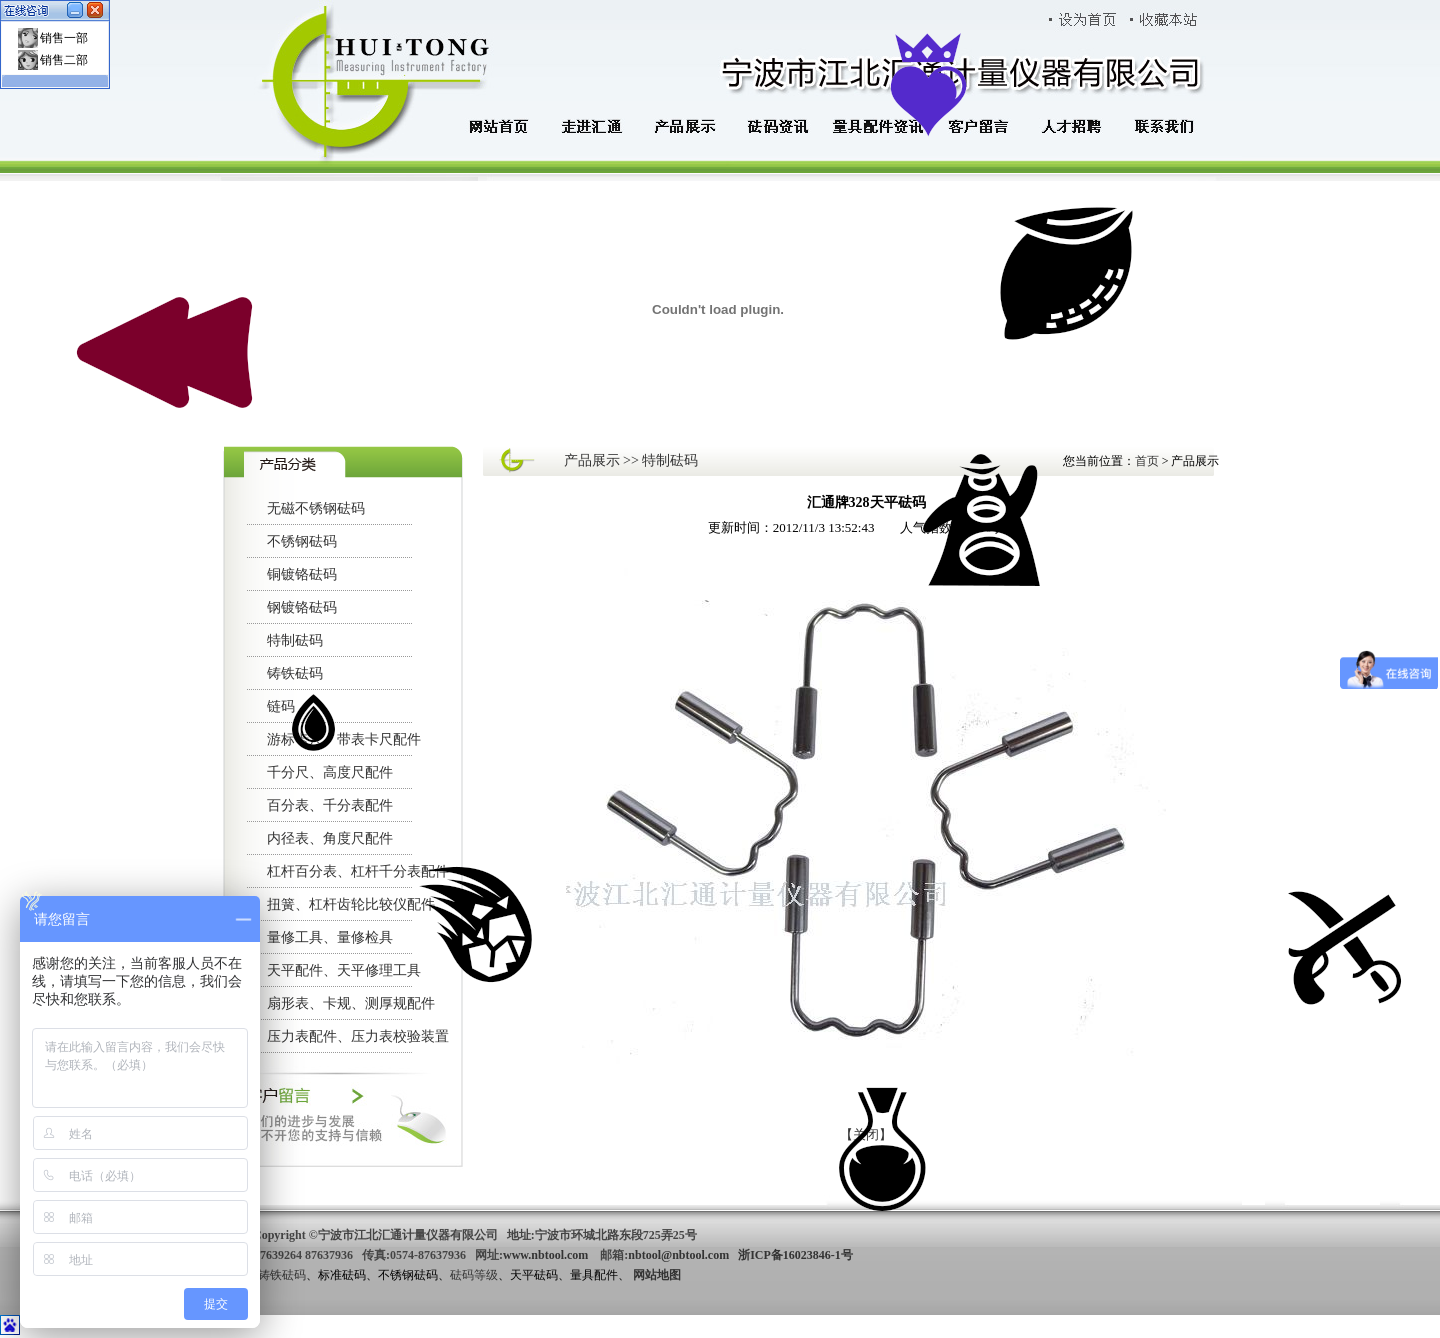  Describe the element at coordinates (882, 1150) in the screenshot. I see `access the alchemy or crafting menu` at that location.